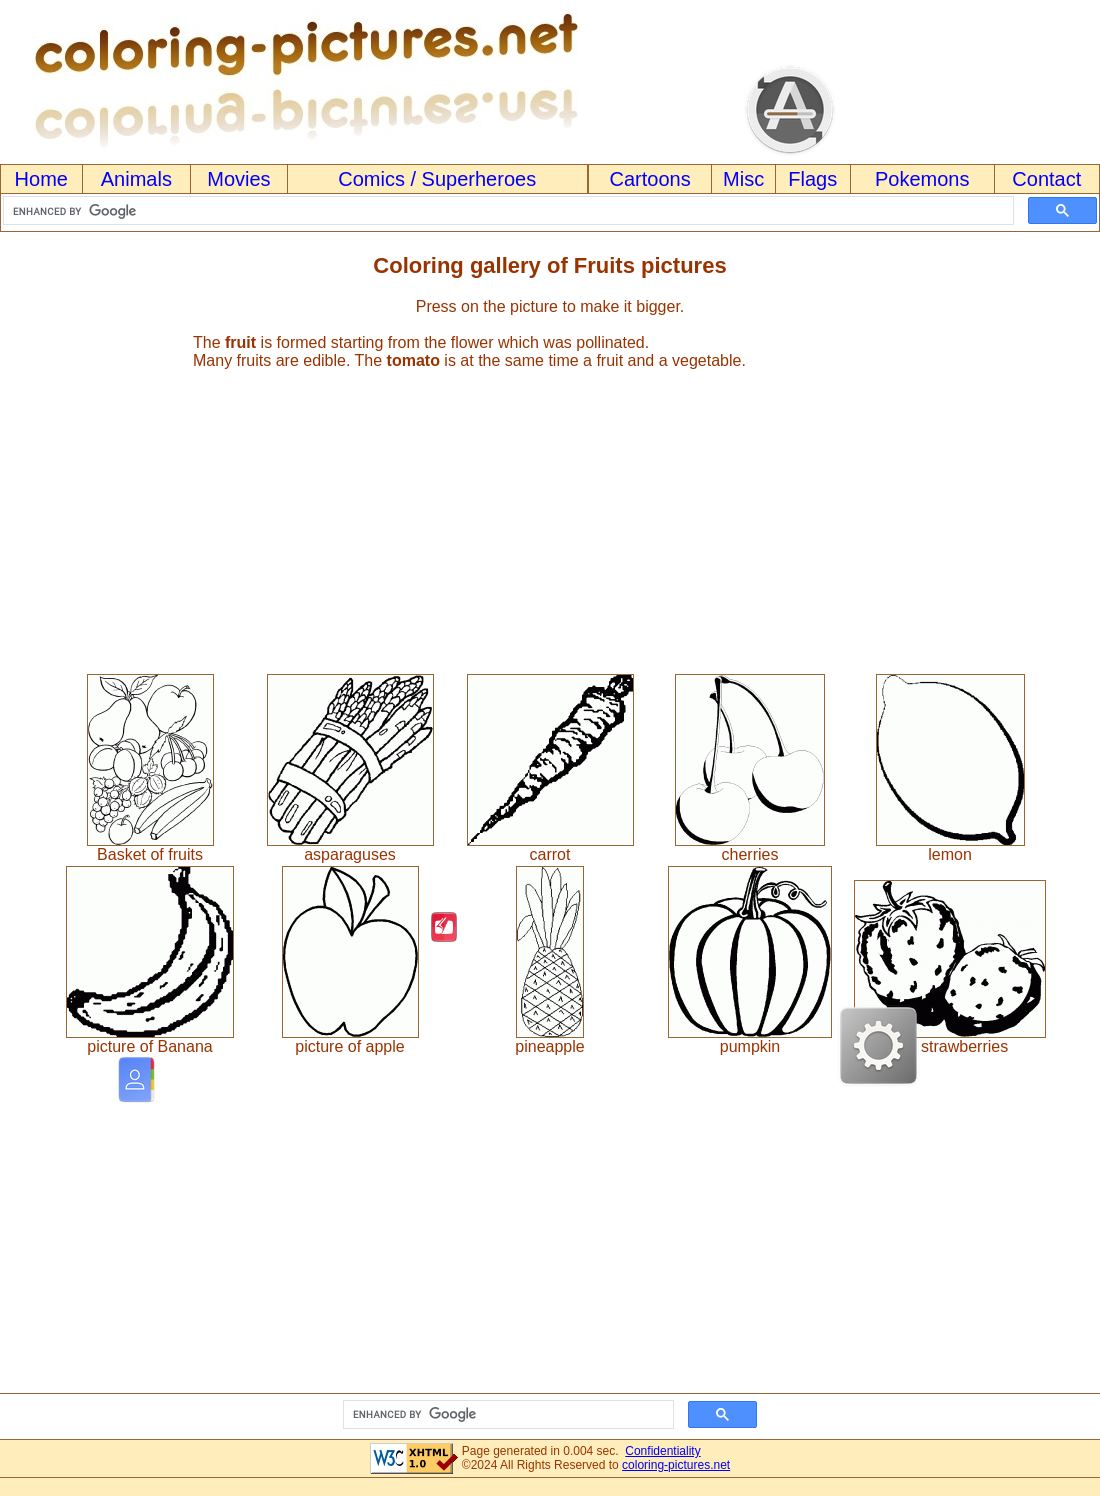 Image resolution: width=1100 pixels, height=1496 pixels. I want to click on open contacts or address book app, so click(136, 1079).